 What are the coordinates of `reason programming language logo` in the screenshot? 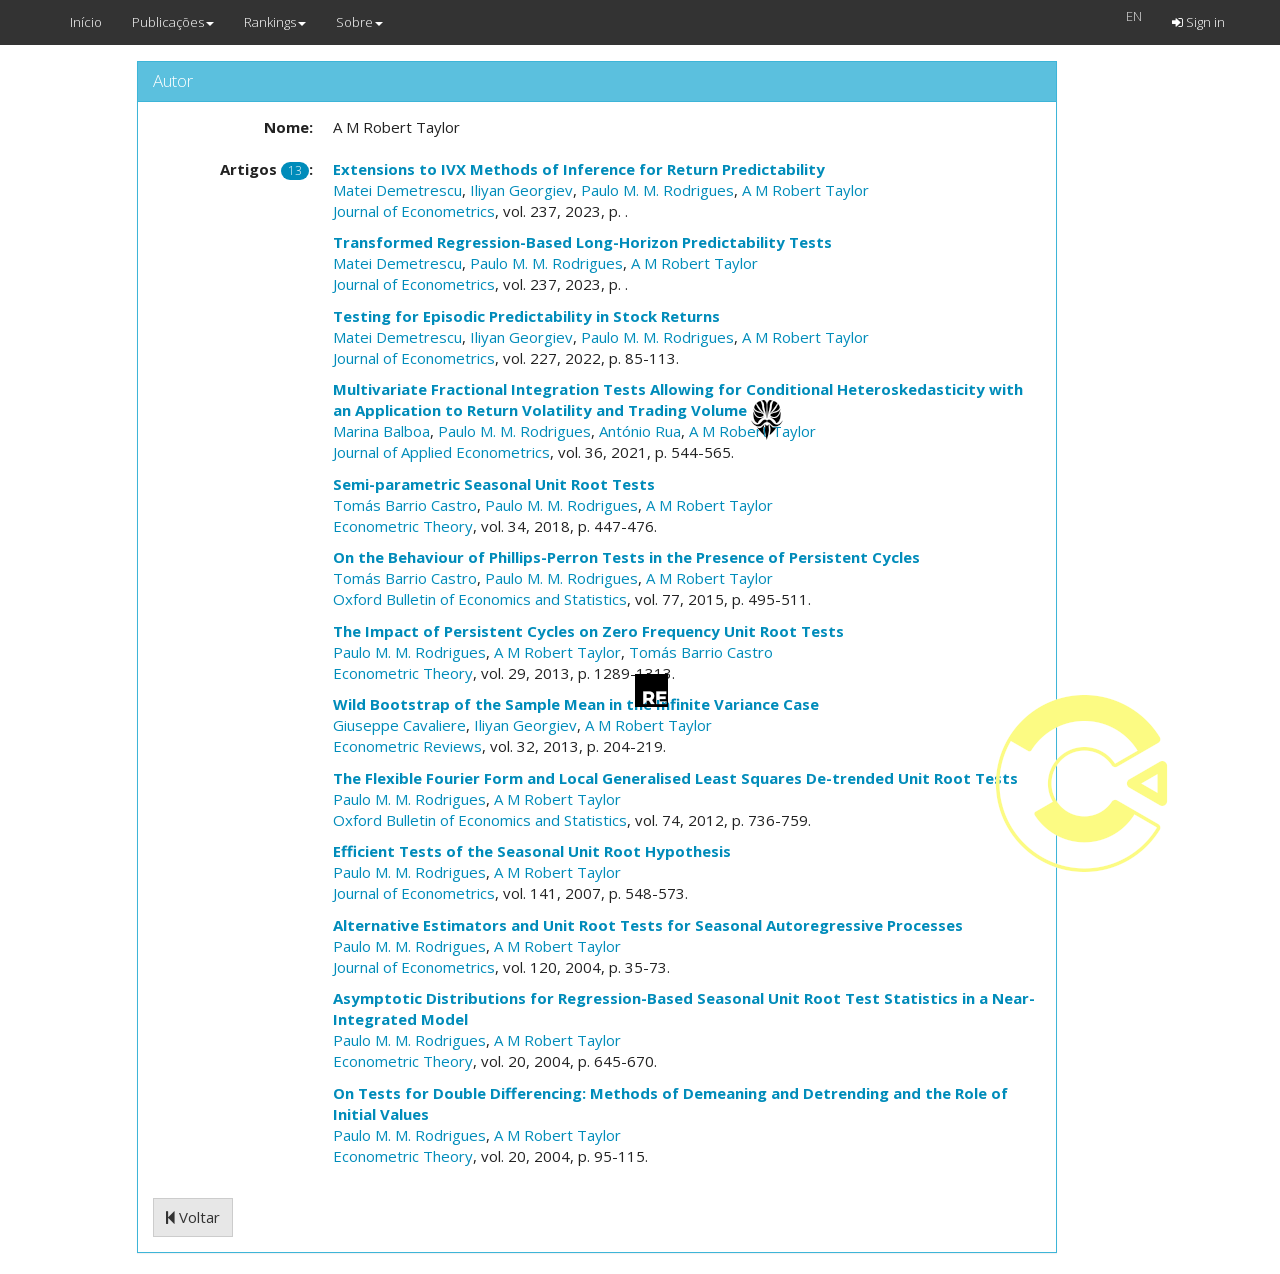 It's located at (651, 690).